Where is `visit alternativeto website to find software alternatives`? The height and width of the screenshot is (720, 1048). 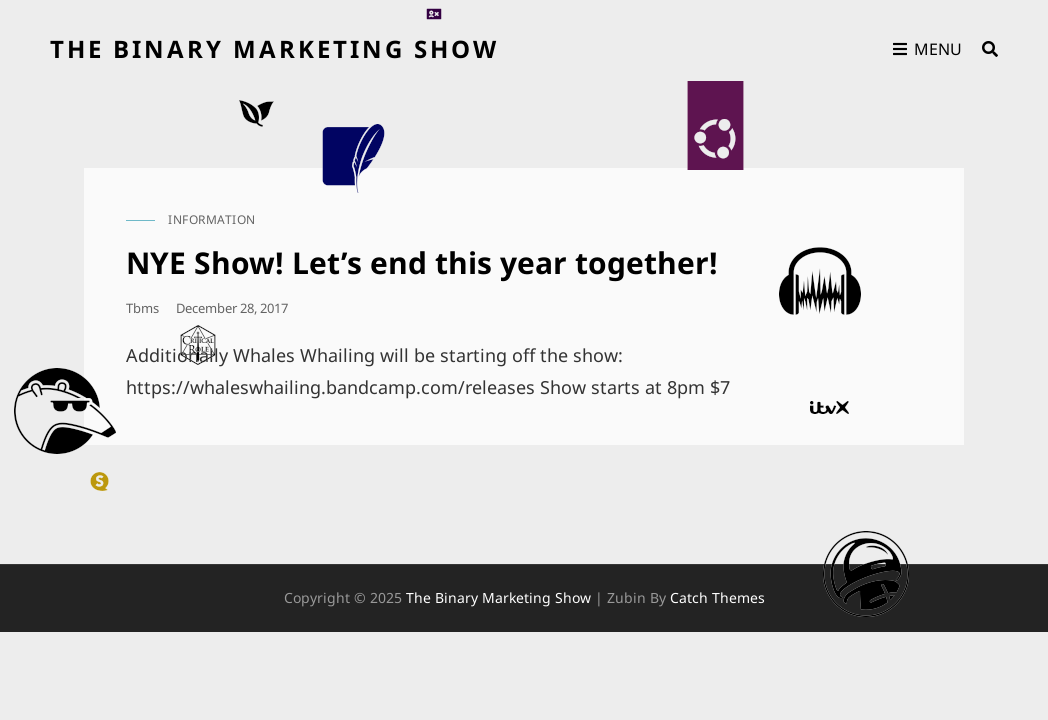
visit alternativeto website to find software alternatives is located at coordinates (866, 574).